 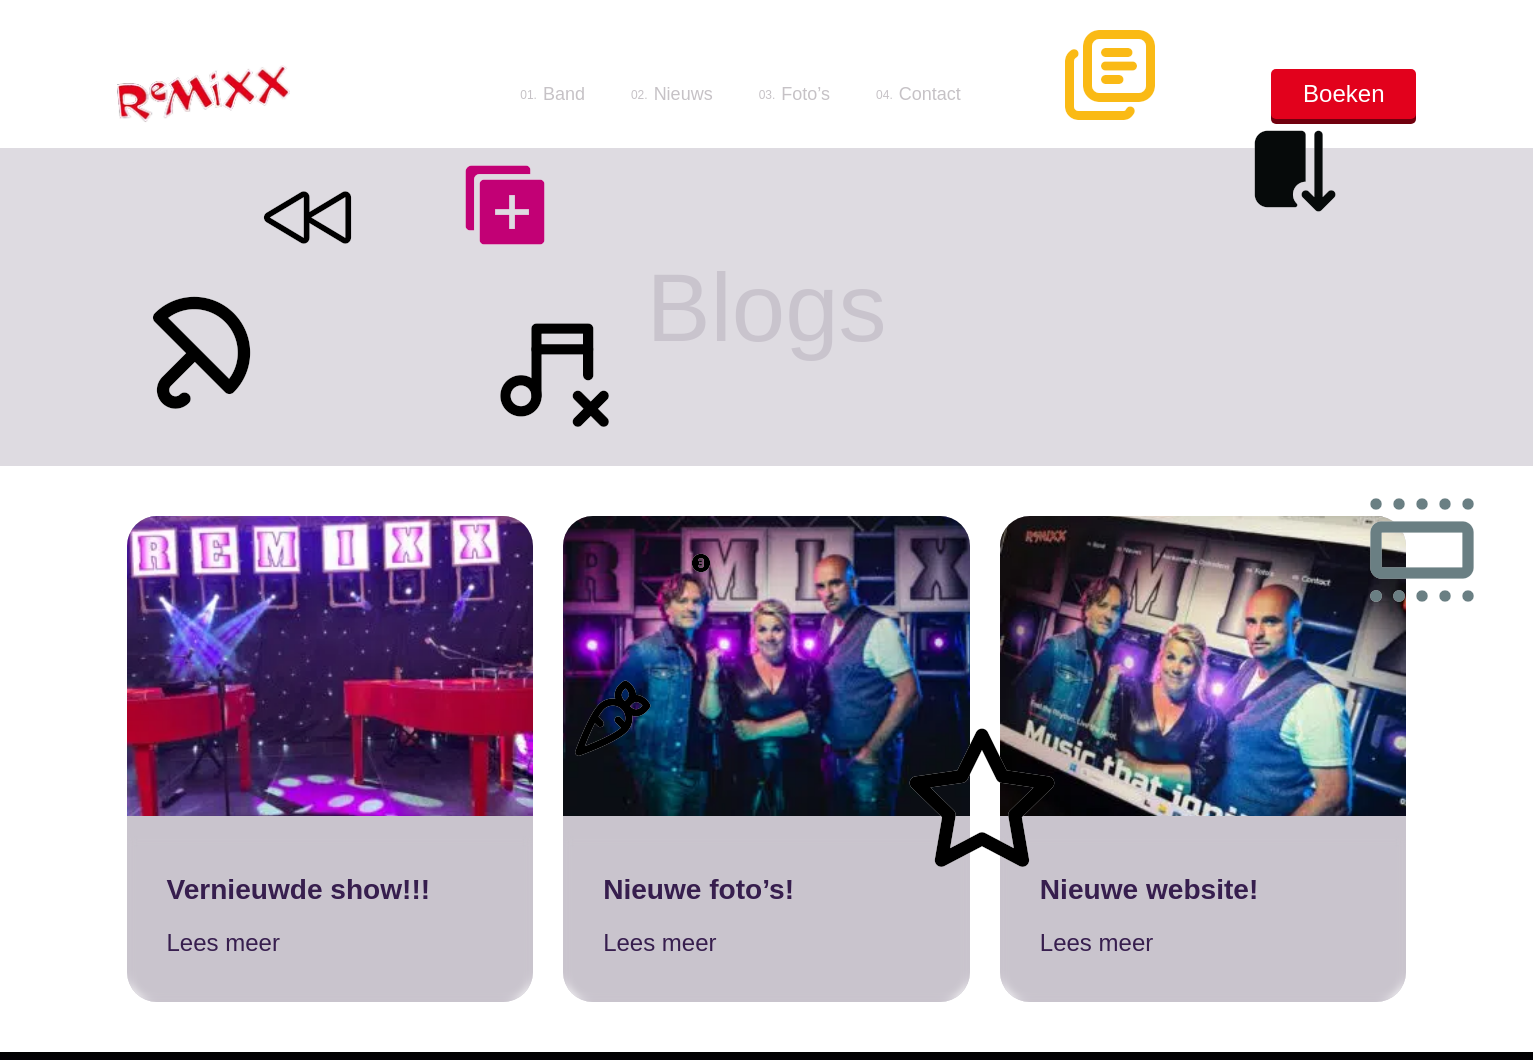 What do you see at coordinates (701, 563) in the screenshot?
I see `step 3 in a multi-step process or wizard` at bounding box center [701, 563].